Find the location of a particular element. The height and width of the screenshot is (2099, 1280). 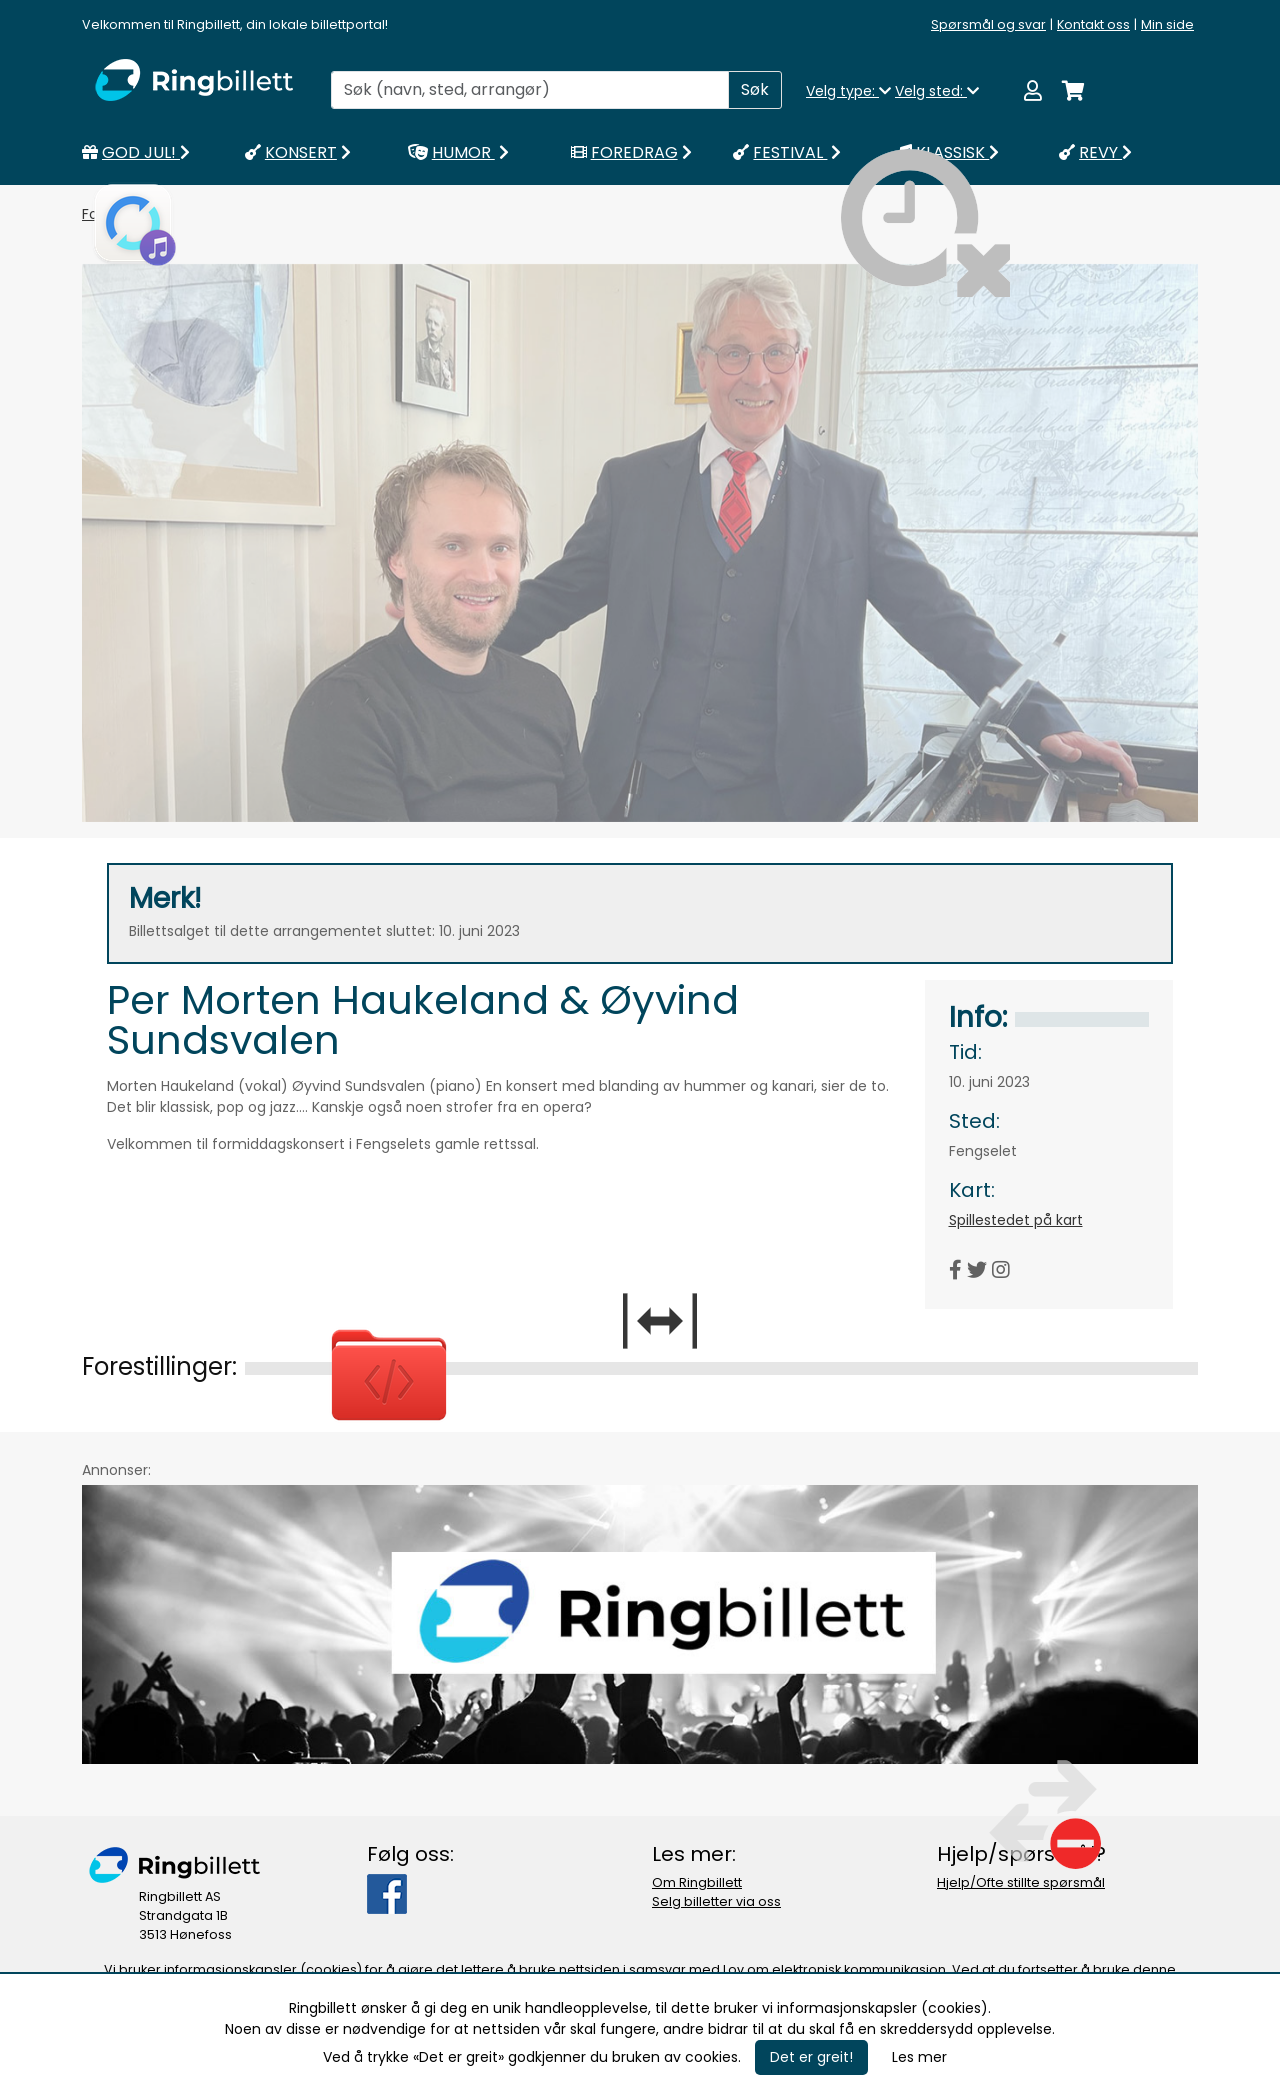

adjust spacing between elements is located at coordinates (660, 1321).